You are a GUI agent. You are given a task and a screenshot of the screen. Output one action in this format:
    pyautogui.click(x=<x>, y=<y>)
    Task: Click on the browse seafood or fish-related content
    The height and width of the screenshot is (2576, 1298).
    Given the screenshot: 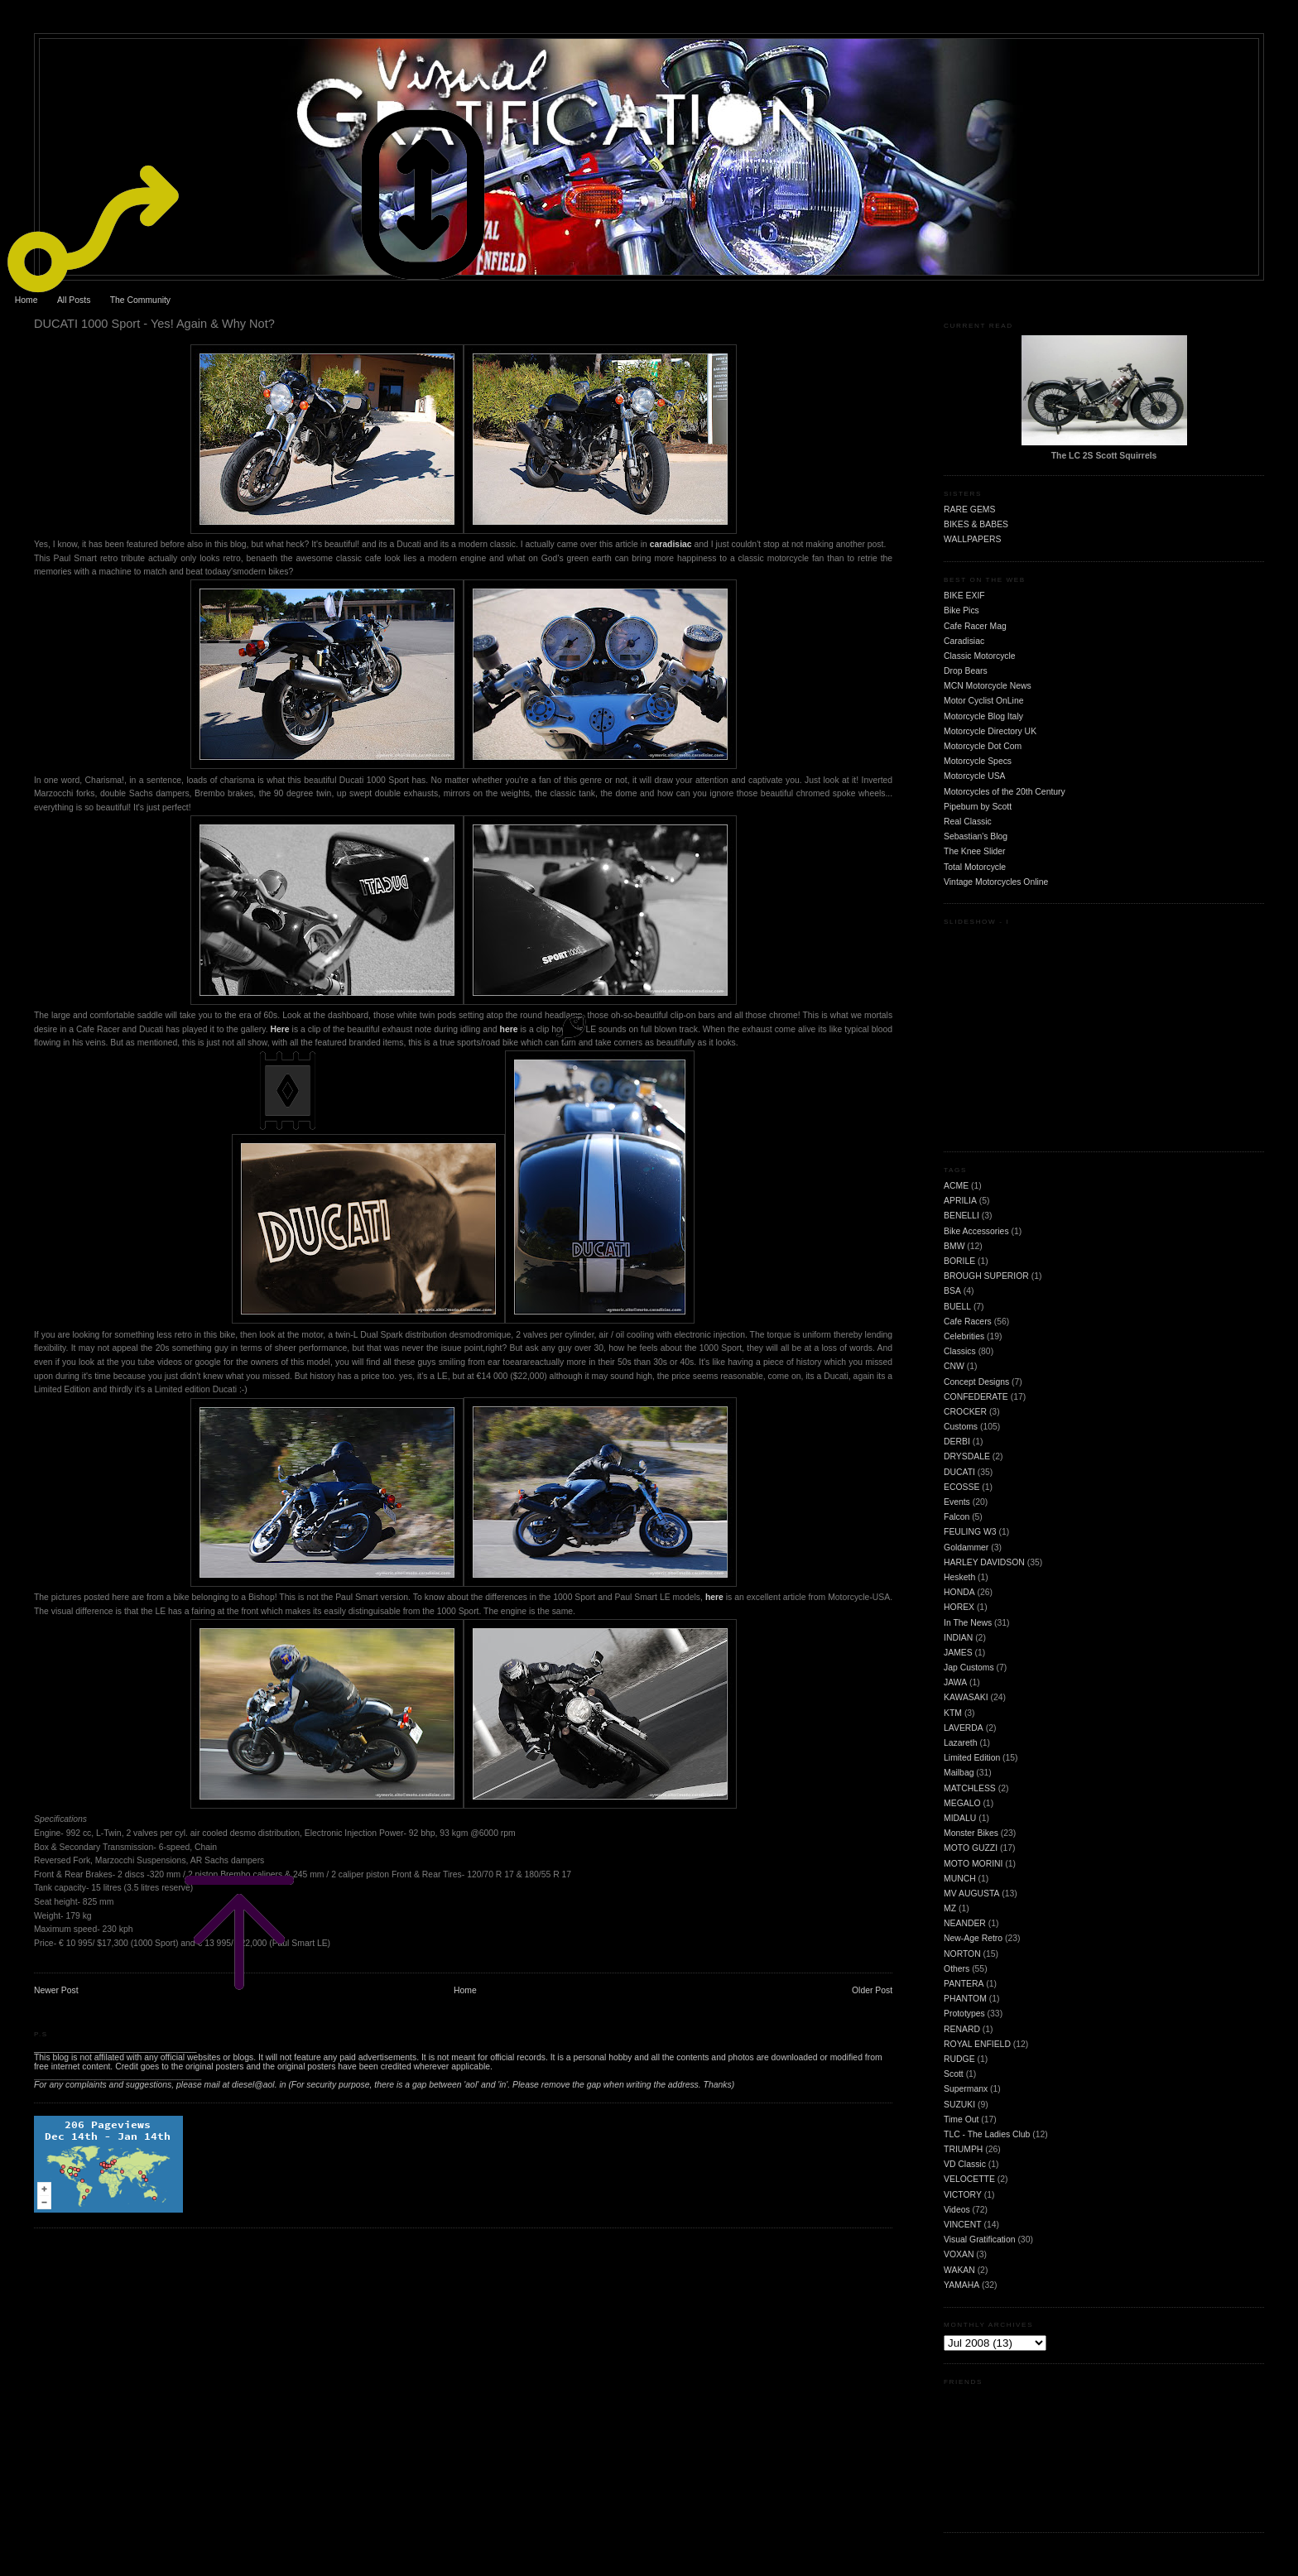 What is the action you would take?
    pyautogui.click(x=572, y=1028)
    